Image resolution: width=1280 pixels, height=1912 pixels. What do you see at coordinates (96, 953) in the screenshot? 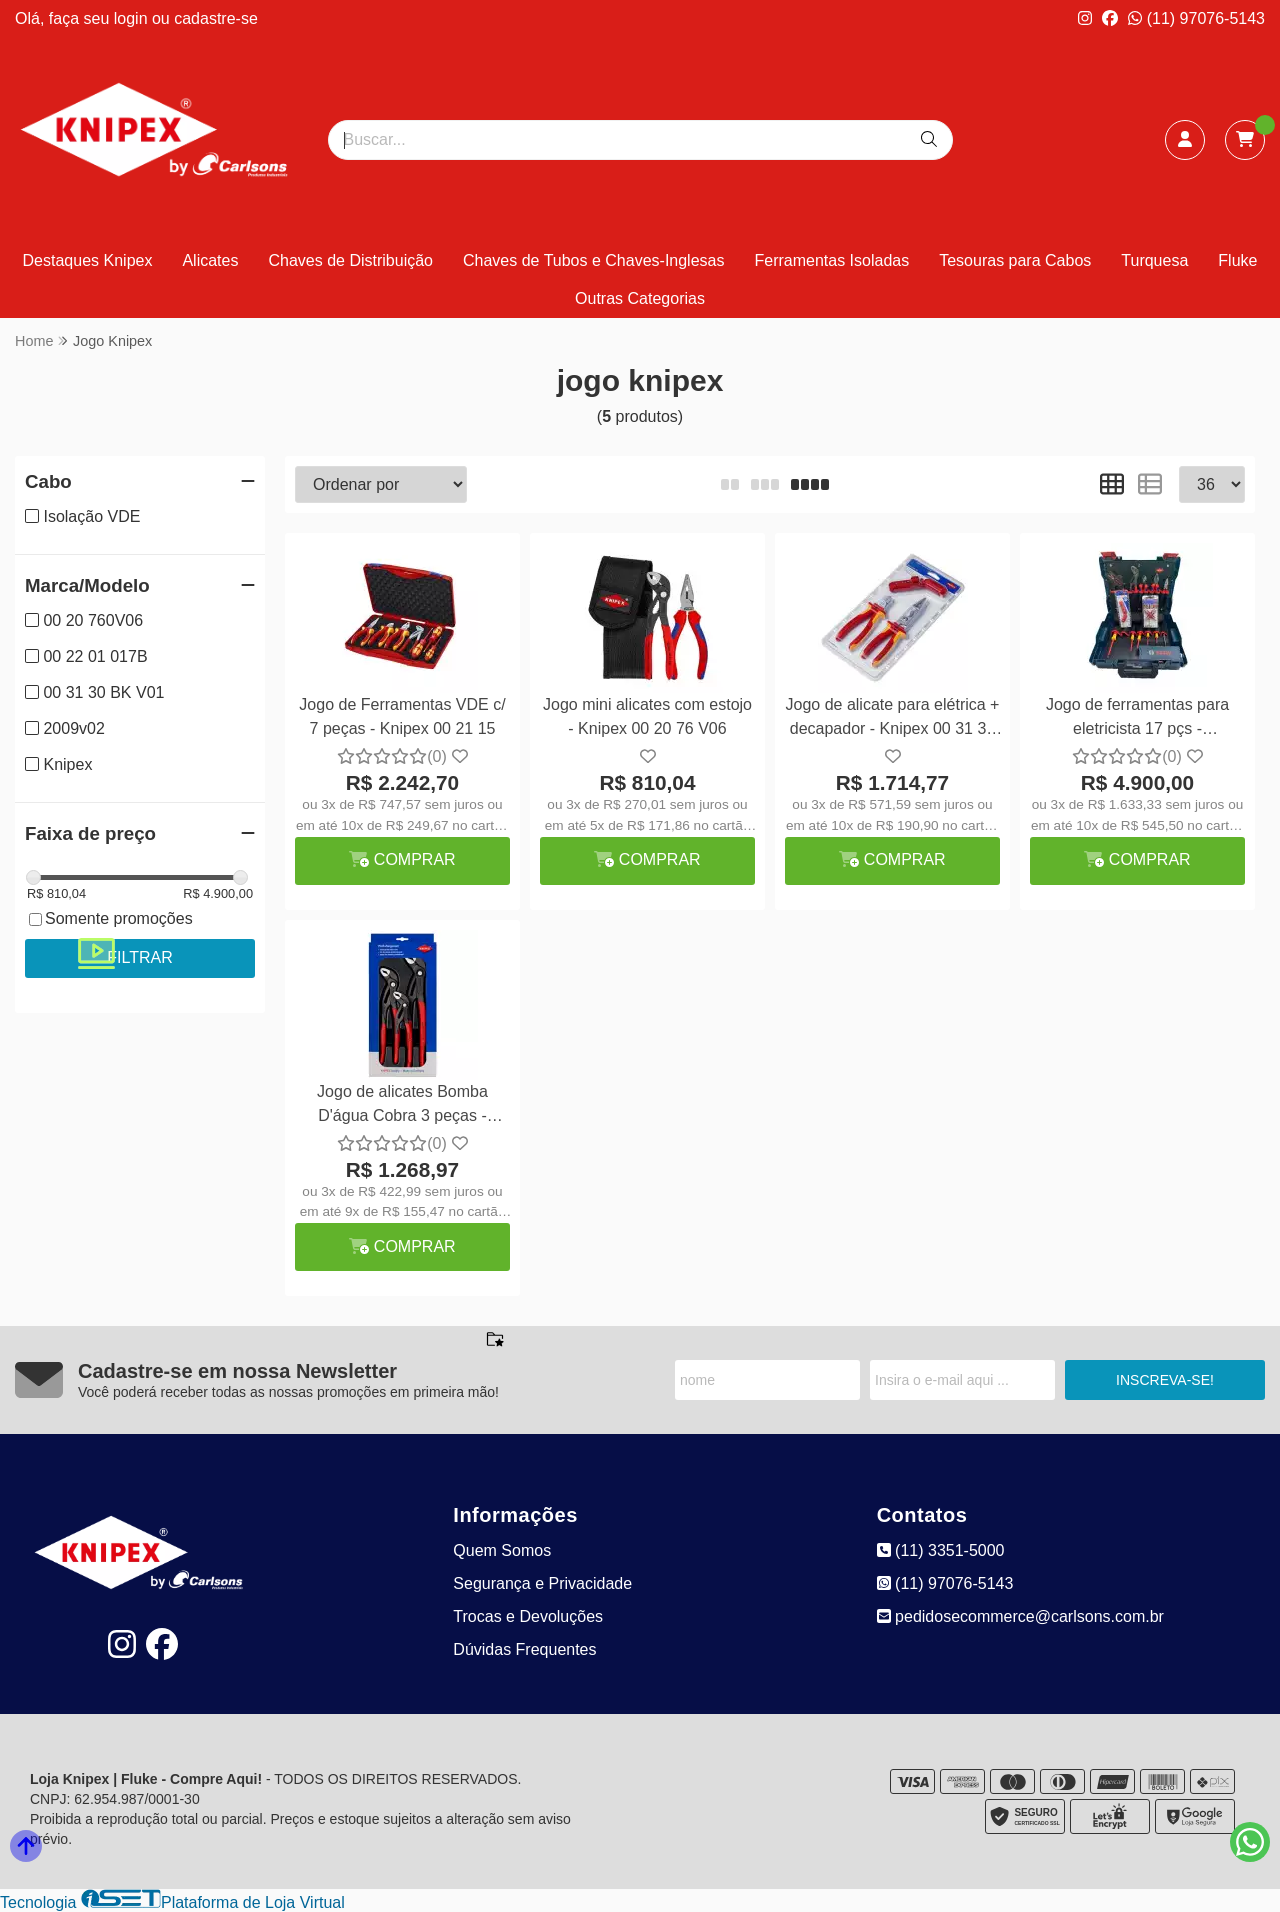
I see `play or watch a video` at bounding box center [96, 953].